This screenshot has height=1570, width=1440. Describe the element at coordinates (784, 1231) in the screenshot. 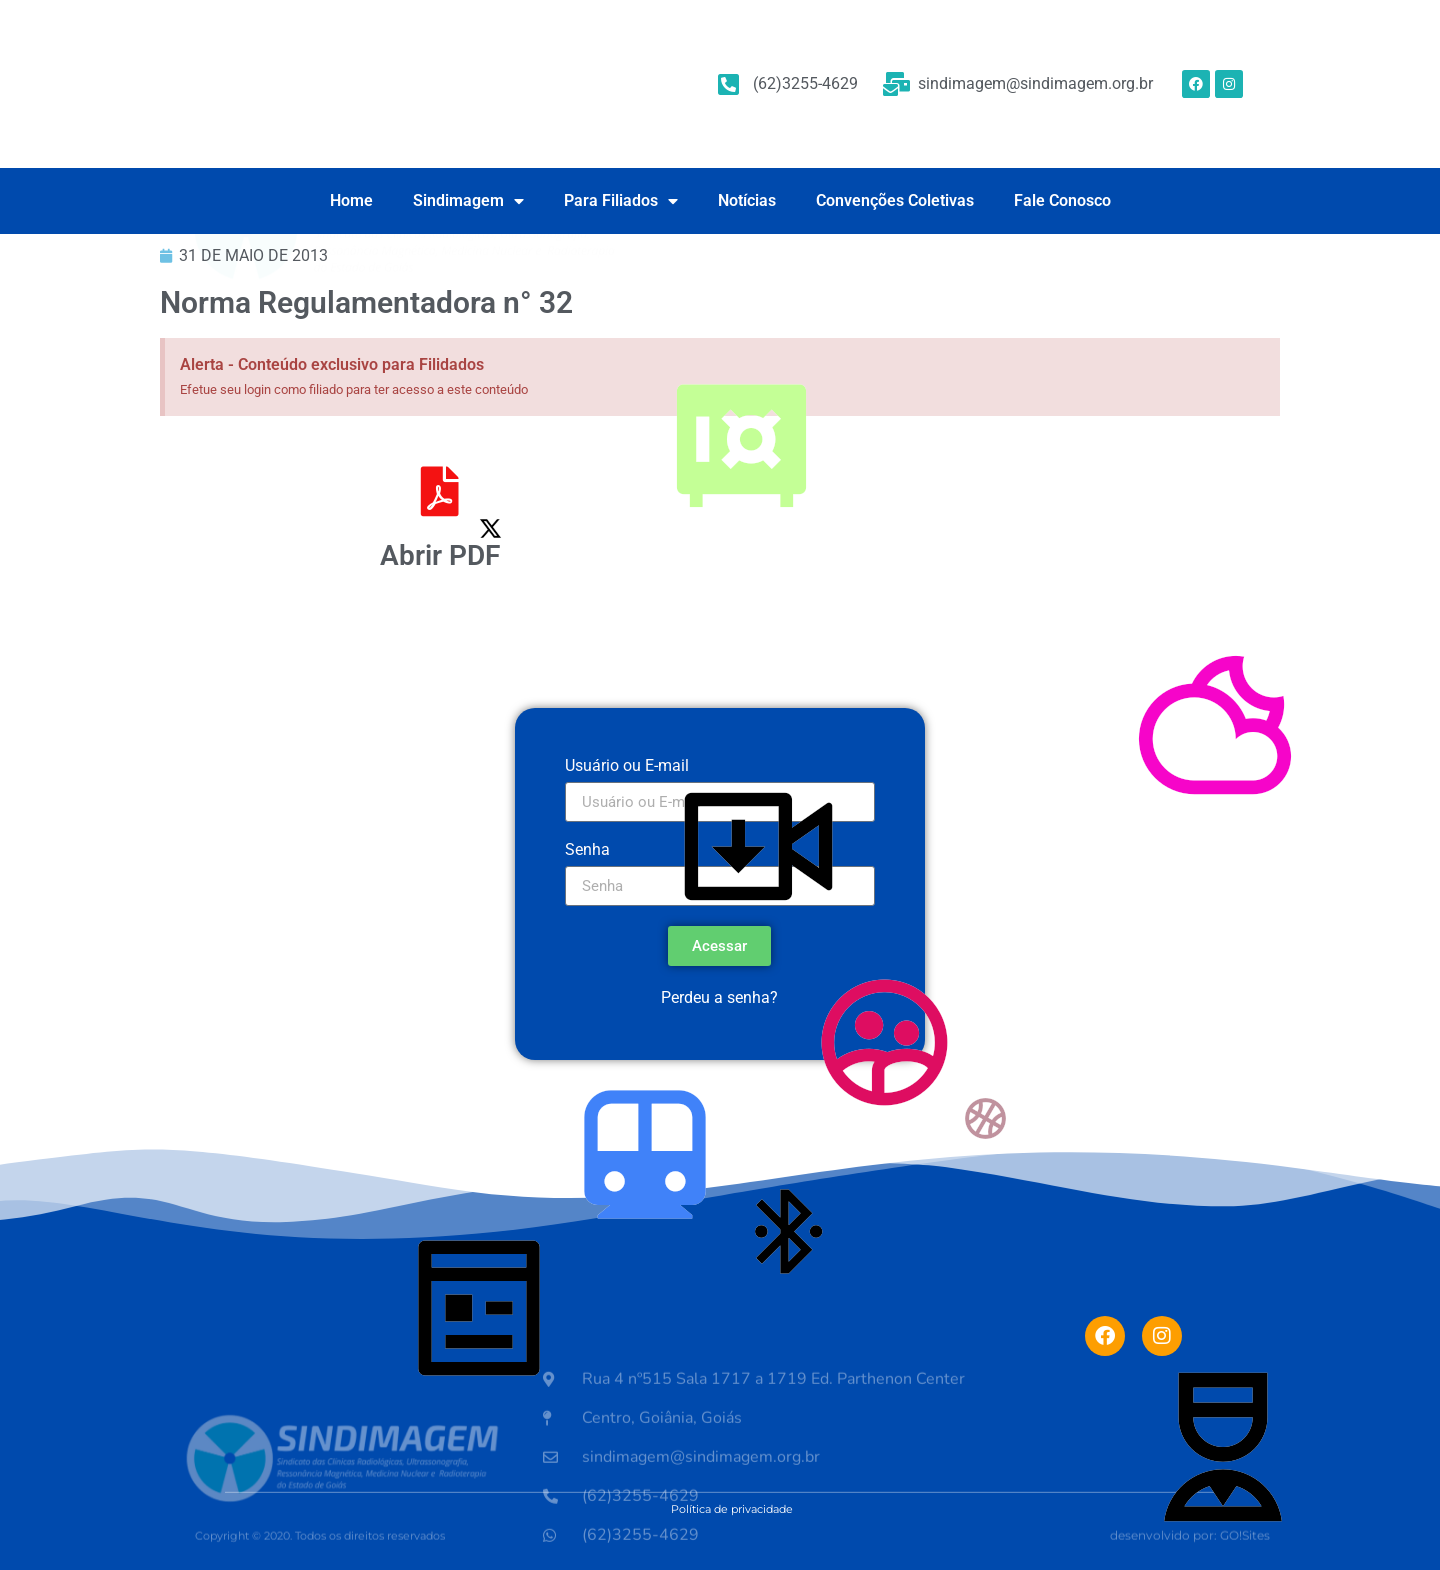

I see `connect to a bluetooth device` at that location.